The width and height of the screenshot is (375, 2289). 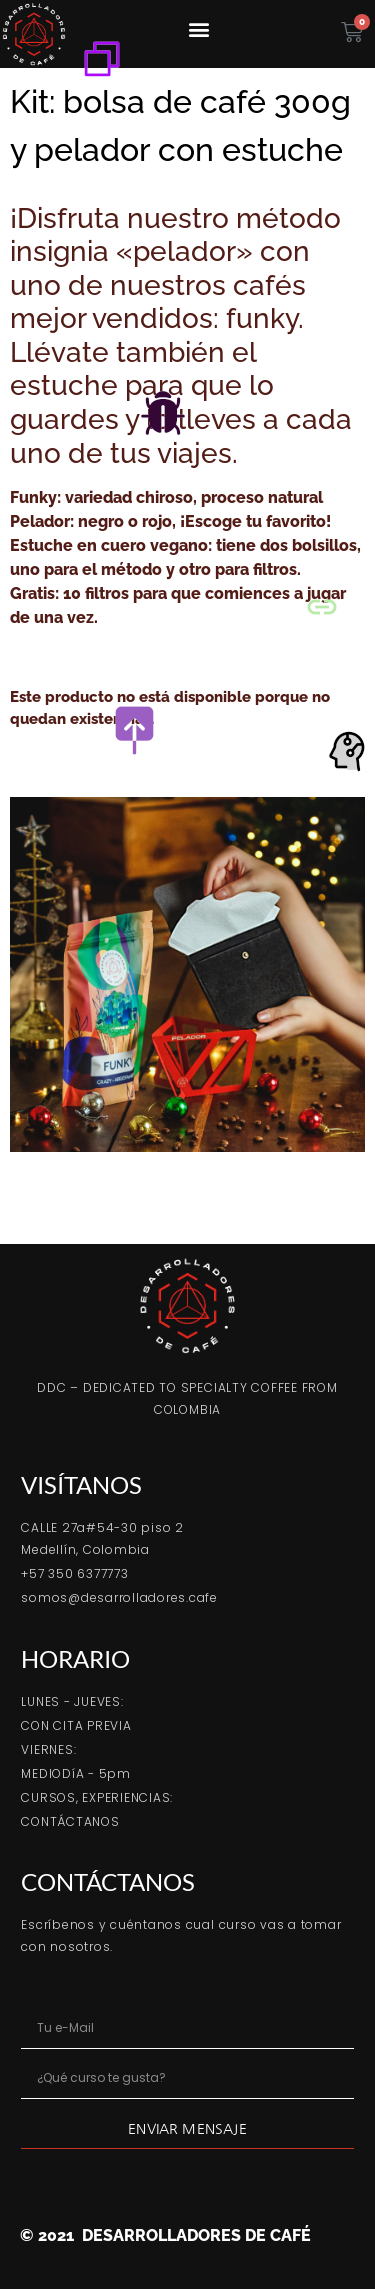 I want to click on access AI or machine learning features, so click(x=347, y=751).